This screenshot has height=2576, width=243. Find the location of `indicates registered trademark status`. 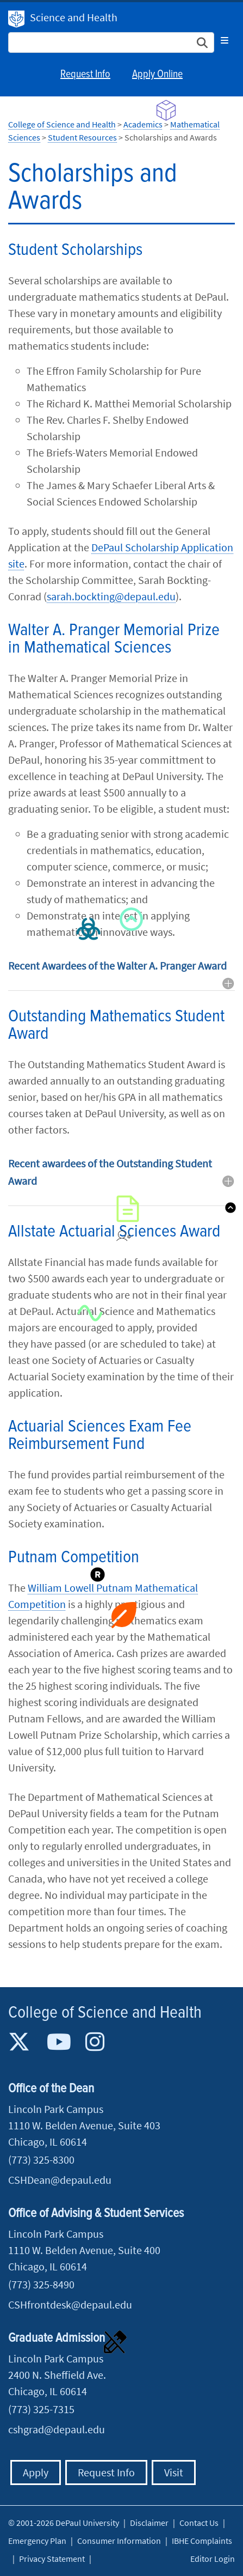

indicates registered trademark status is located at coordinates (97, 1574).